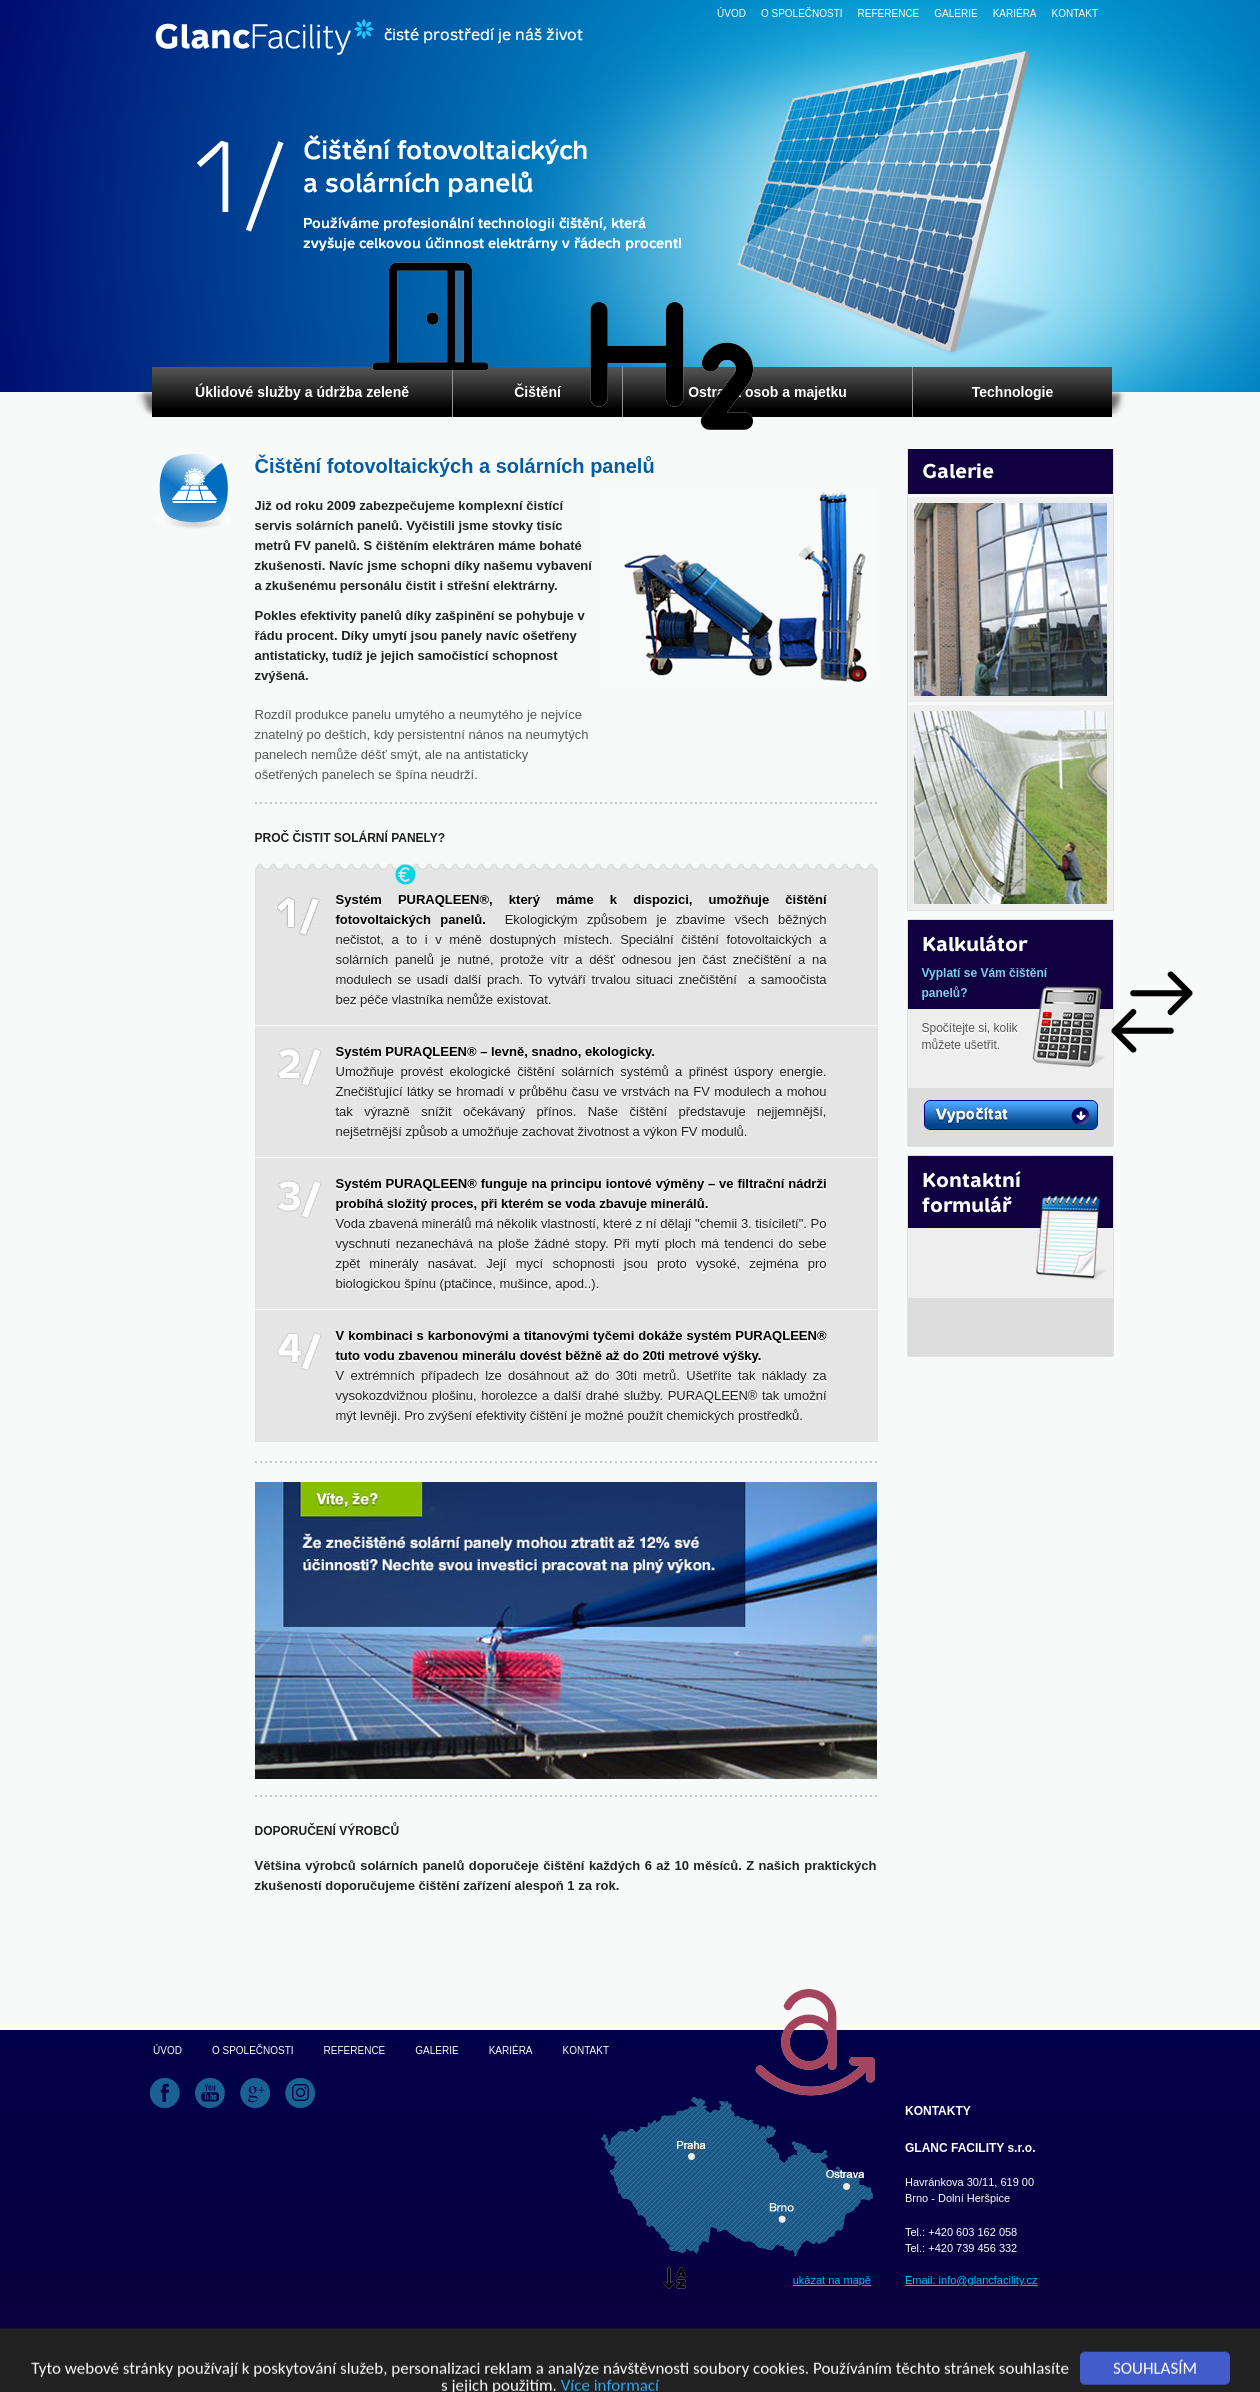 This screenshot has height=2392, width=1260. I want to click on log out or exit the current session, so click(430, 316).